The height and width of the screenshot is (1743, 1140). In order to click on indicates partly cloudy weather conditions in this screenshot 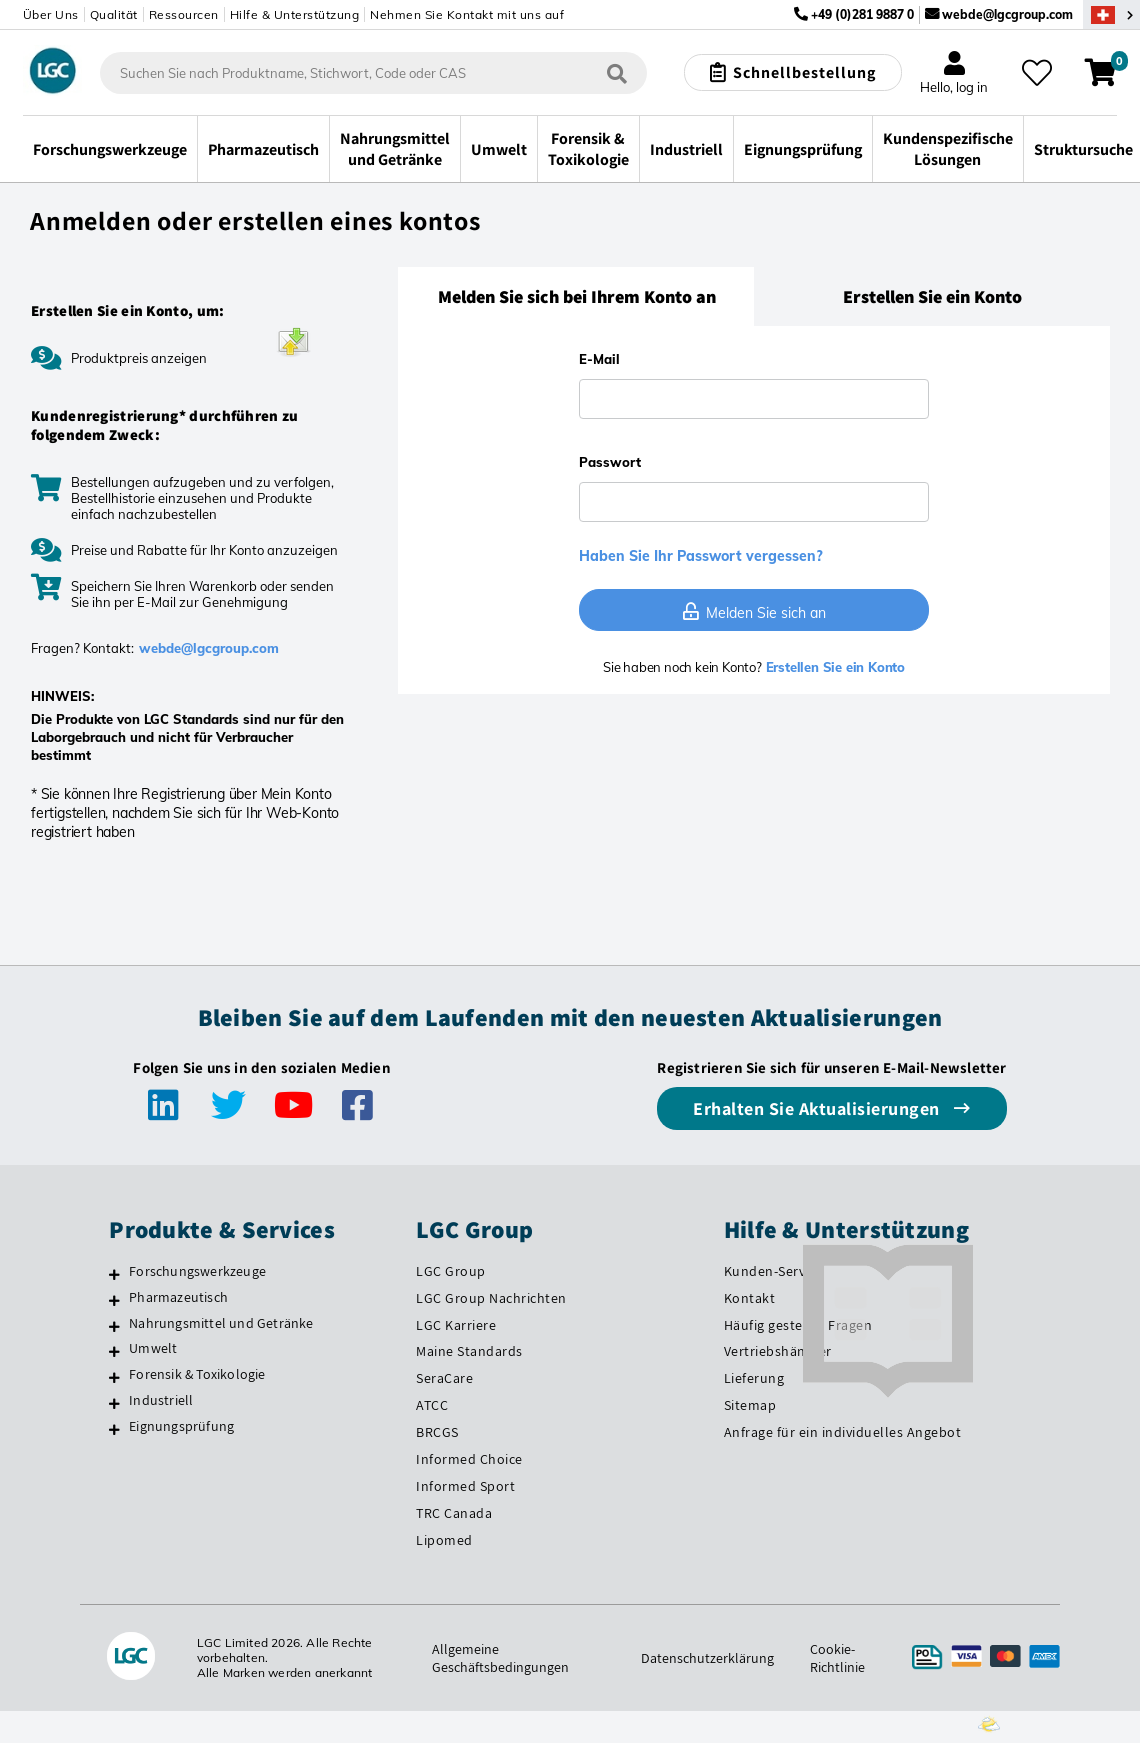, I will do `click(989, 1725)`.